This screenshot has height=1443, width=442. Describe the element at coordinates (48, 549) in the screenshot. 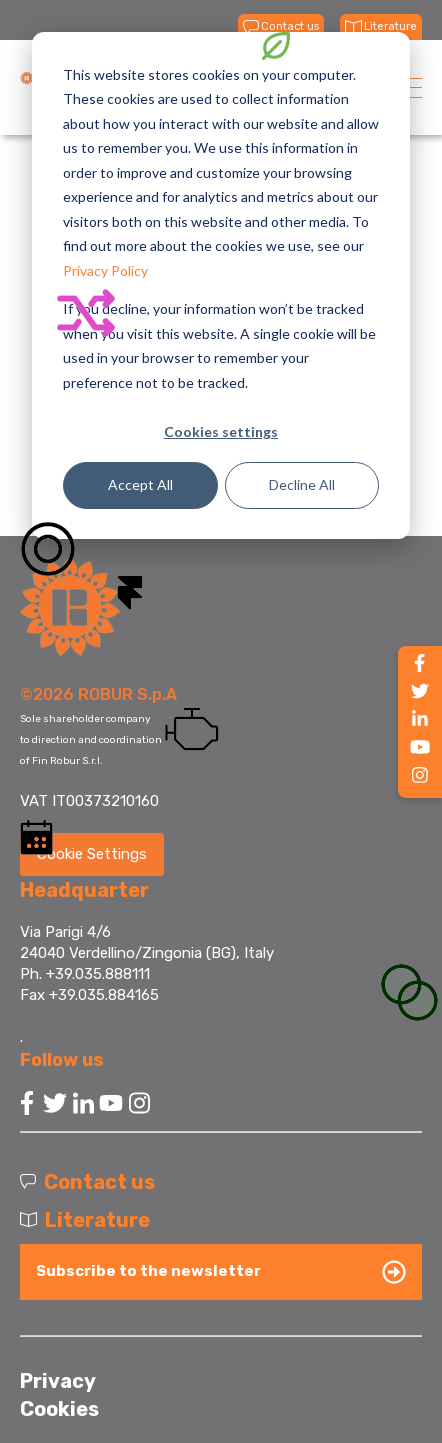

I see `select a single option from a list` at that location.